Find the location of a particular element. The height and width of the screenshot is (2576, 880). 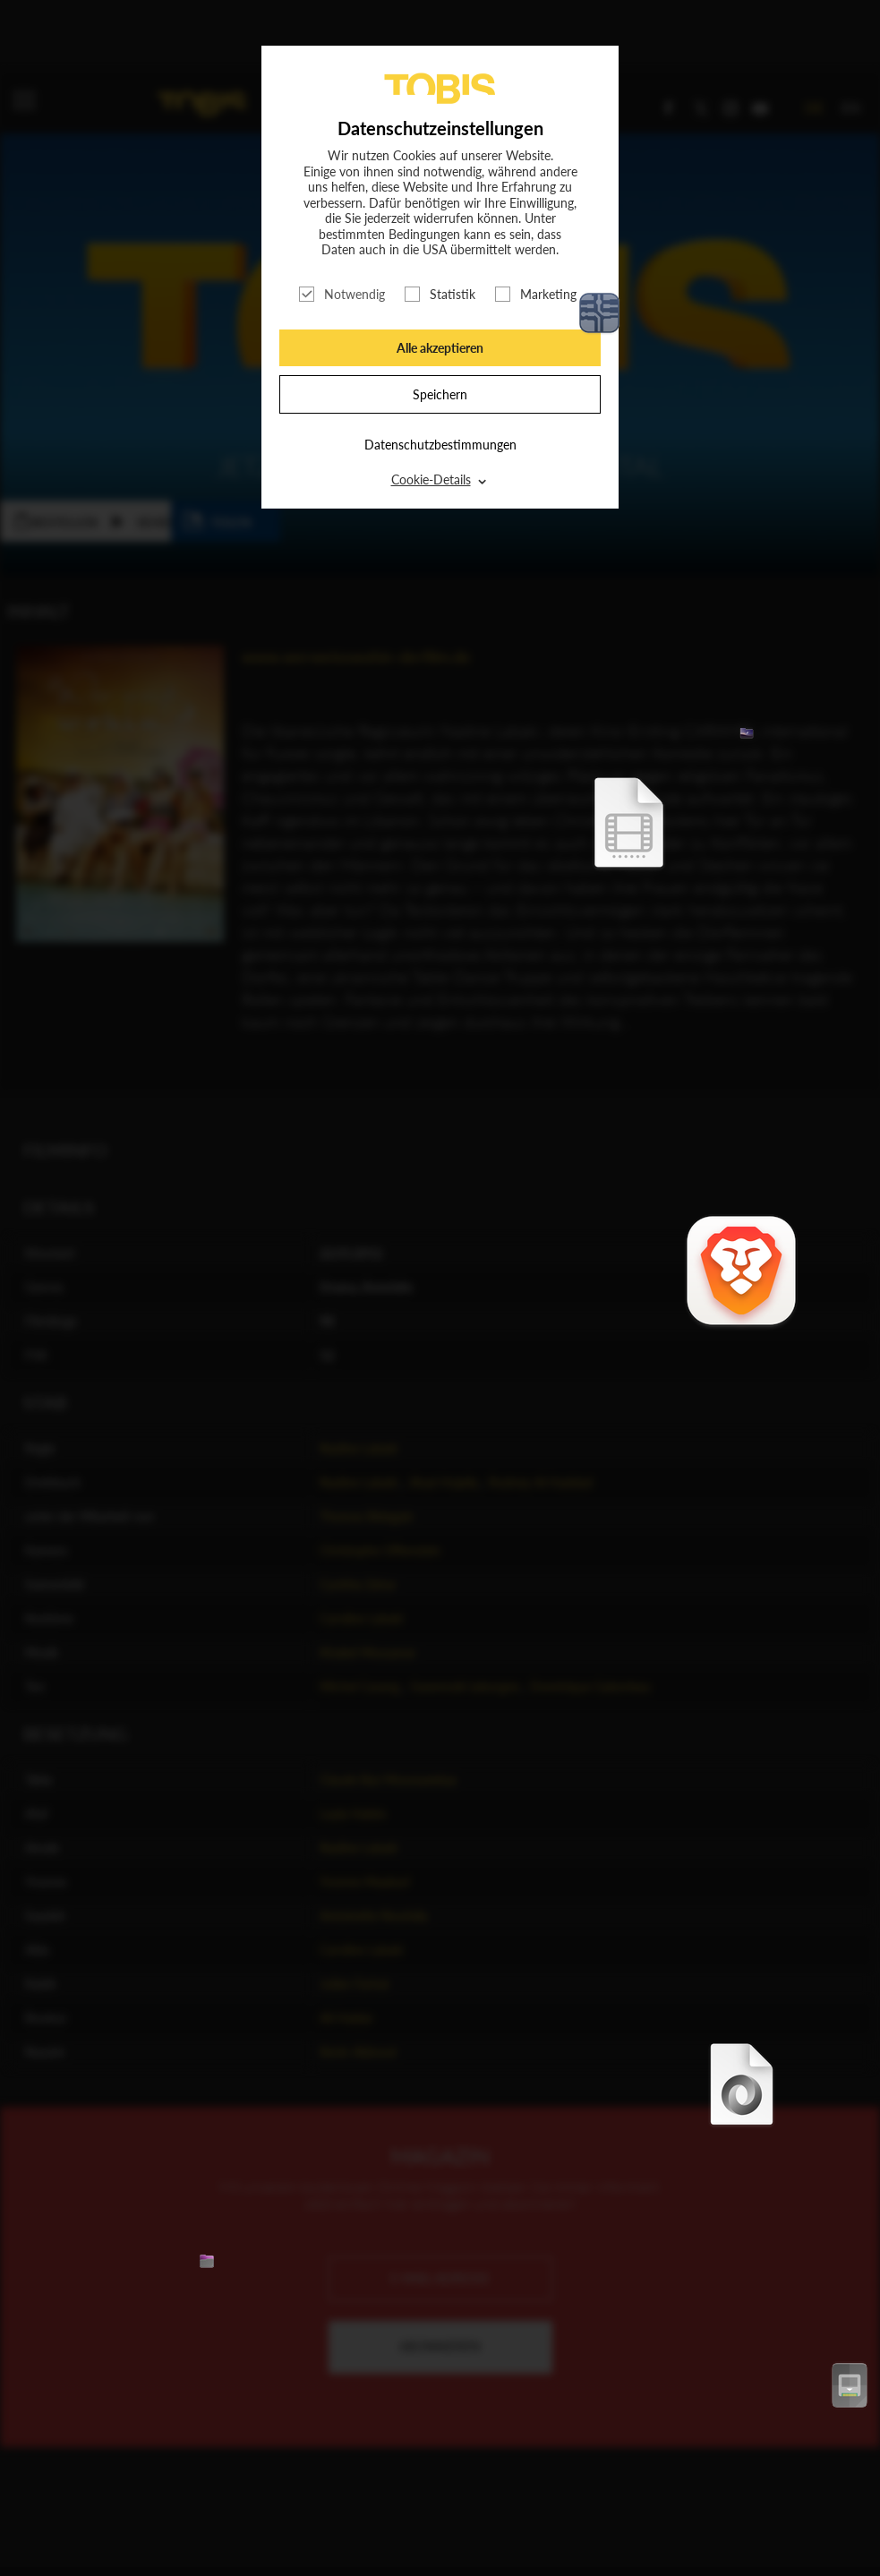

an srt subtitle file is located at coordinates (628, 824).